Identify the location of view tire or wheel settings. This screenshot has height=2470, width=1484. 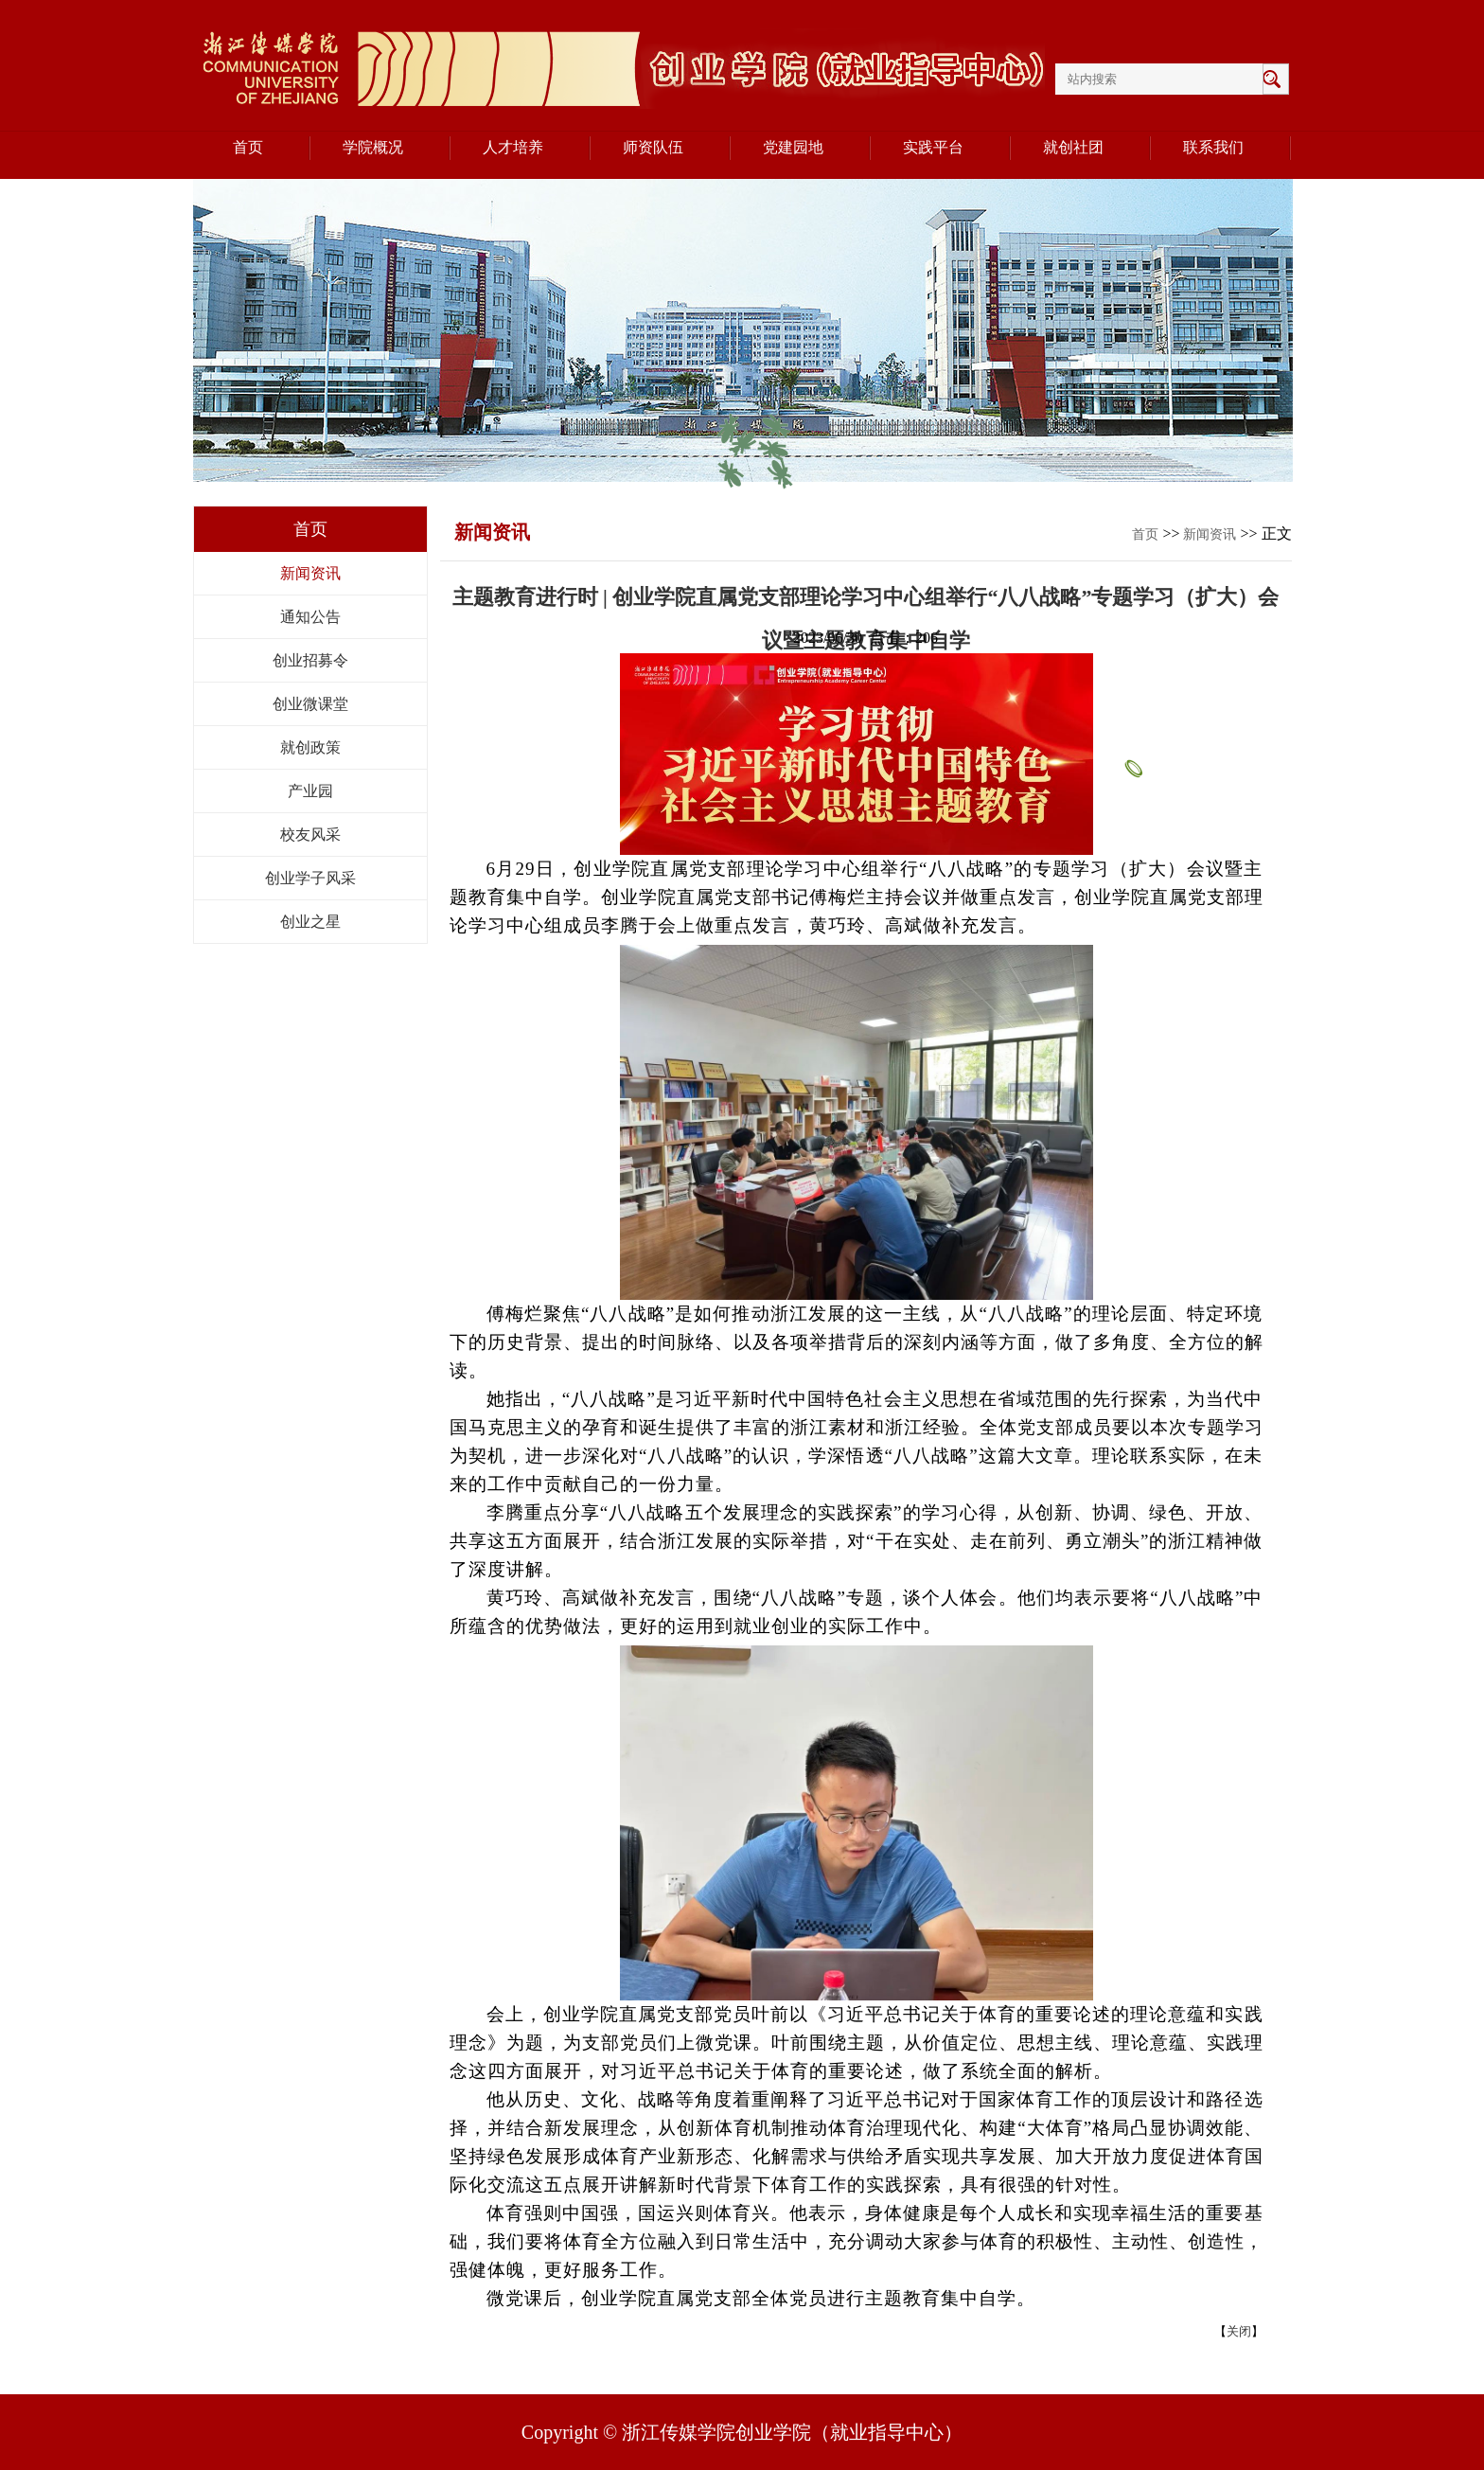
(1134, 769).